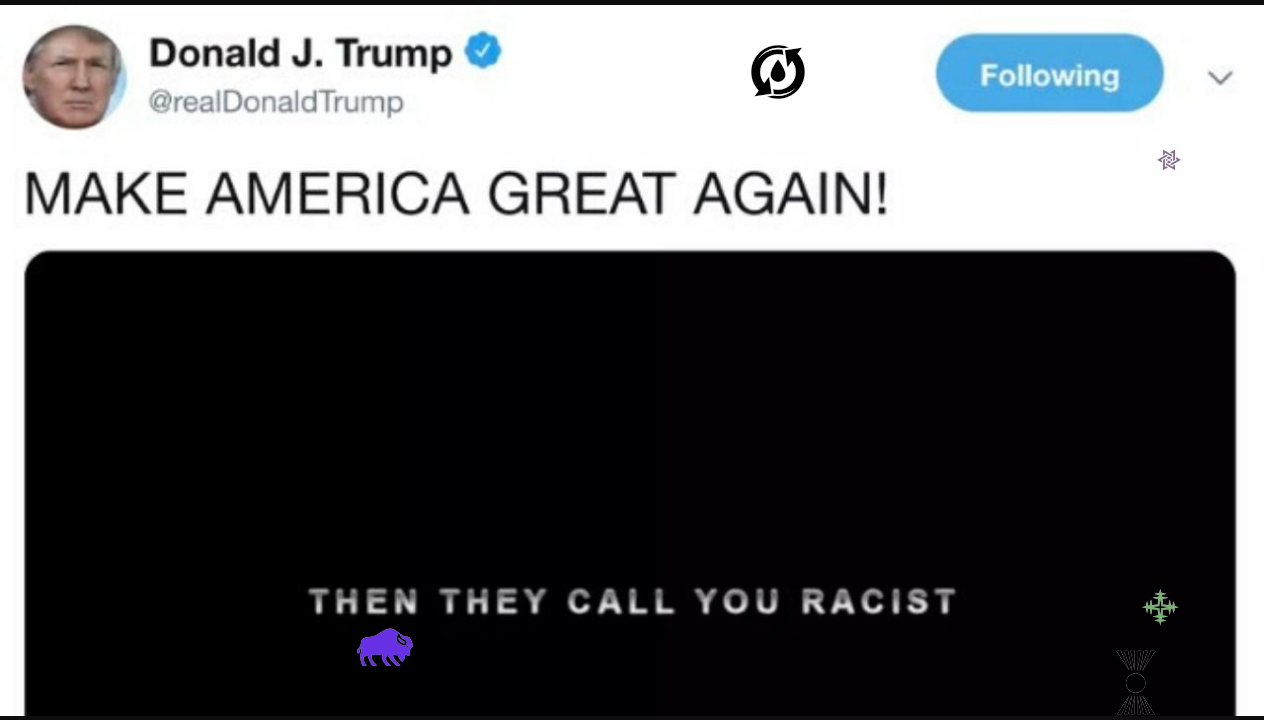 This screenshot has height=720, width=1264. I want to click on water recycling or purification system status, so click(778, 72).